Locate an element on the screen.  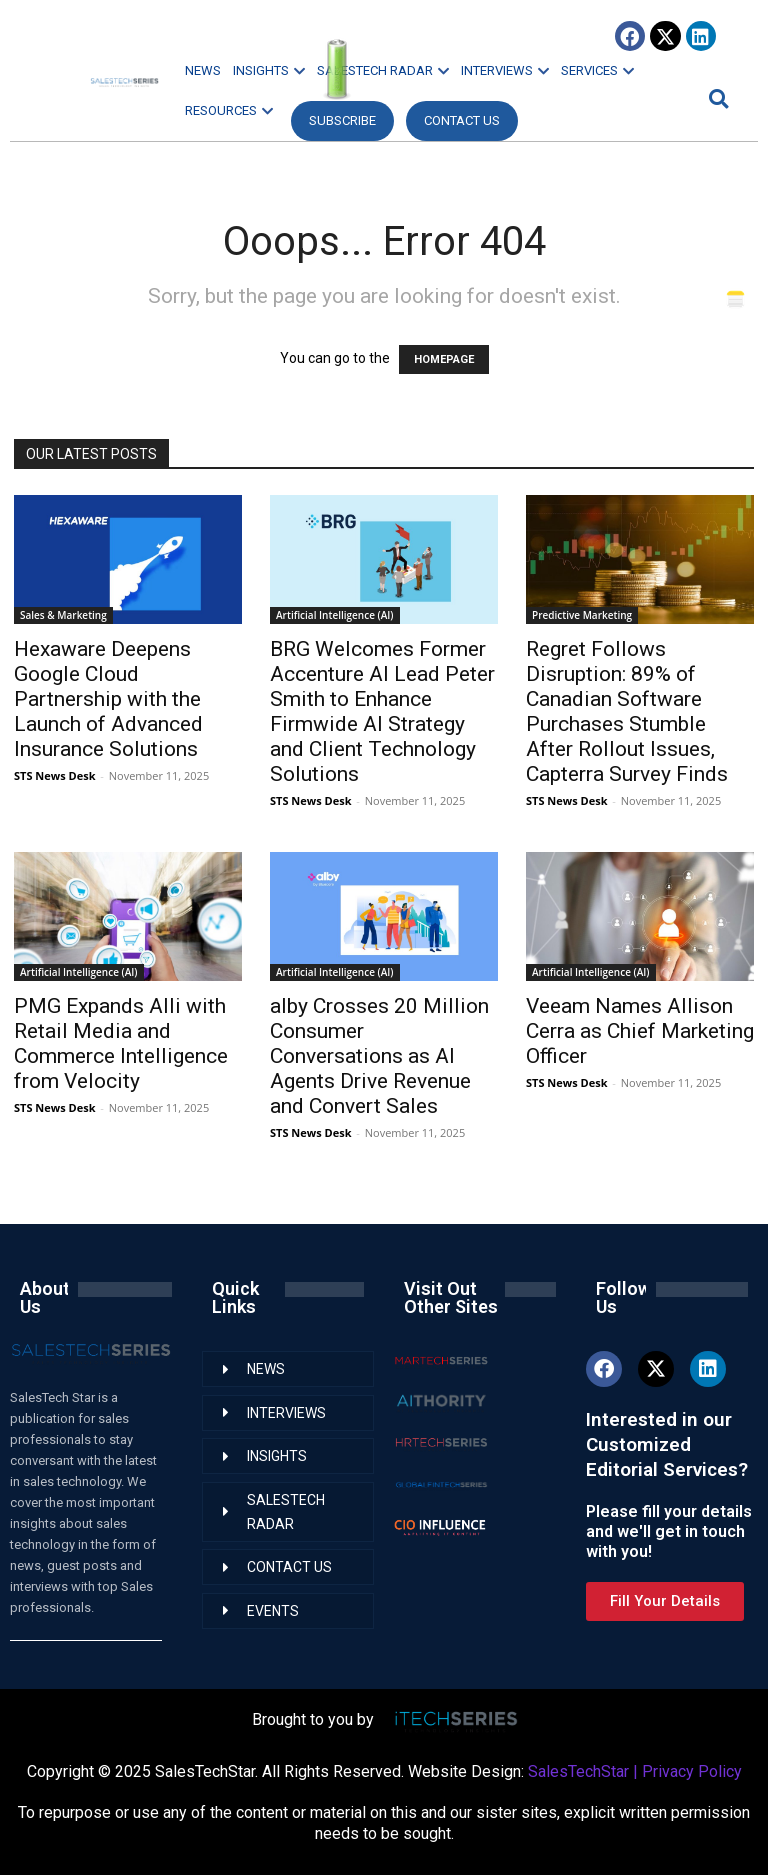
indicates battery is fully charged is located at coordinates (337, 70).